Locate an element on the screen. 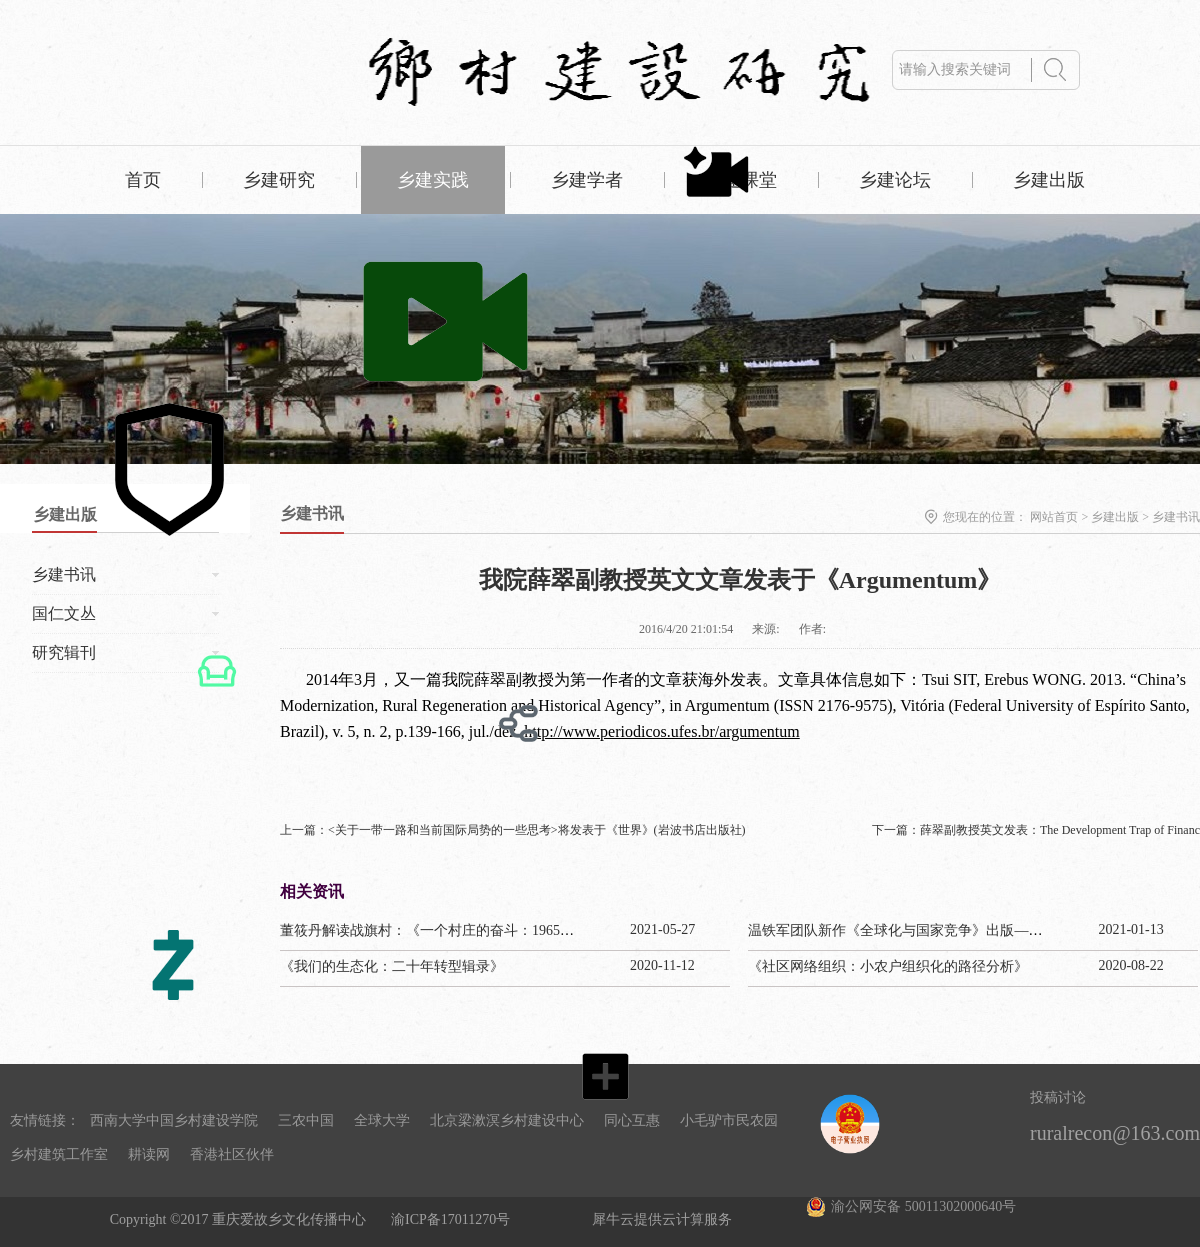  enable AI-powered video features is located at coordinates (717, 174).